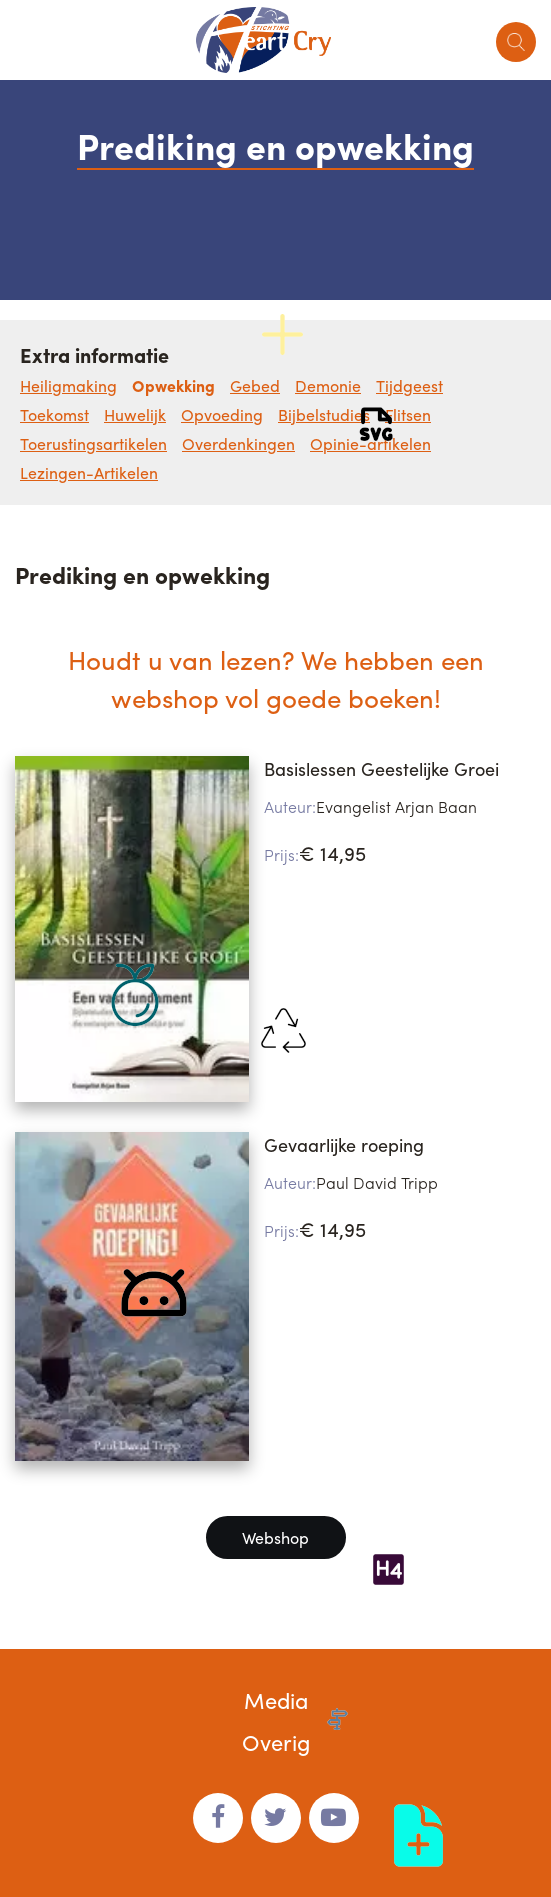 Image resolution: width=551 pixels, height=1897 pixels. What do you see at coordinates (135, 996) in the screenshot?
I see `indicates citrus or orange flavor option` at bounding box center [135, 996].